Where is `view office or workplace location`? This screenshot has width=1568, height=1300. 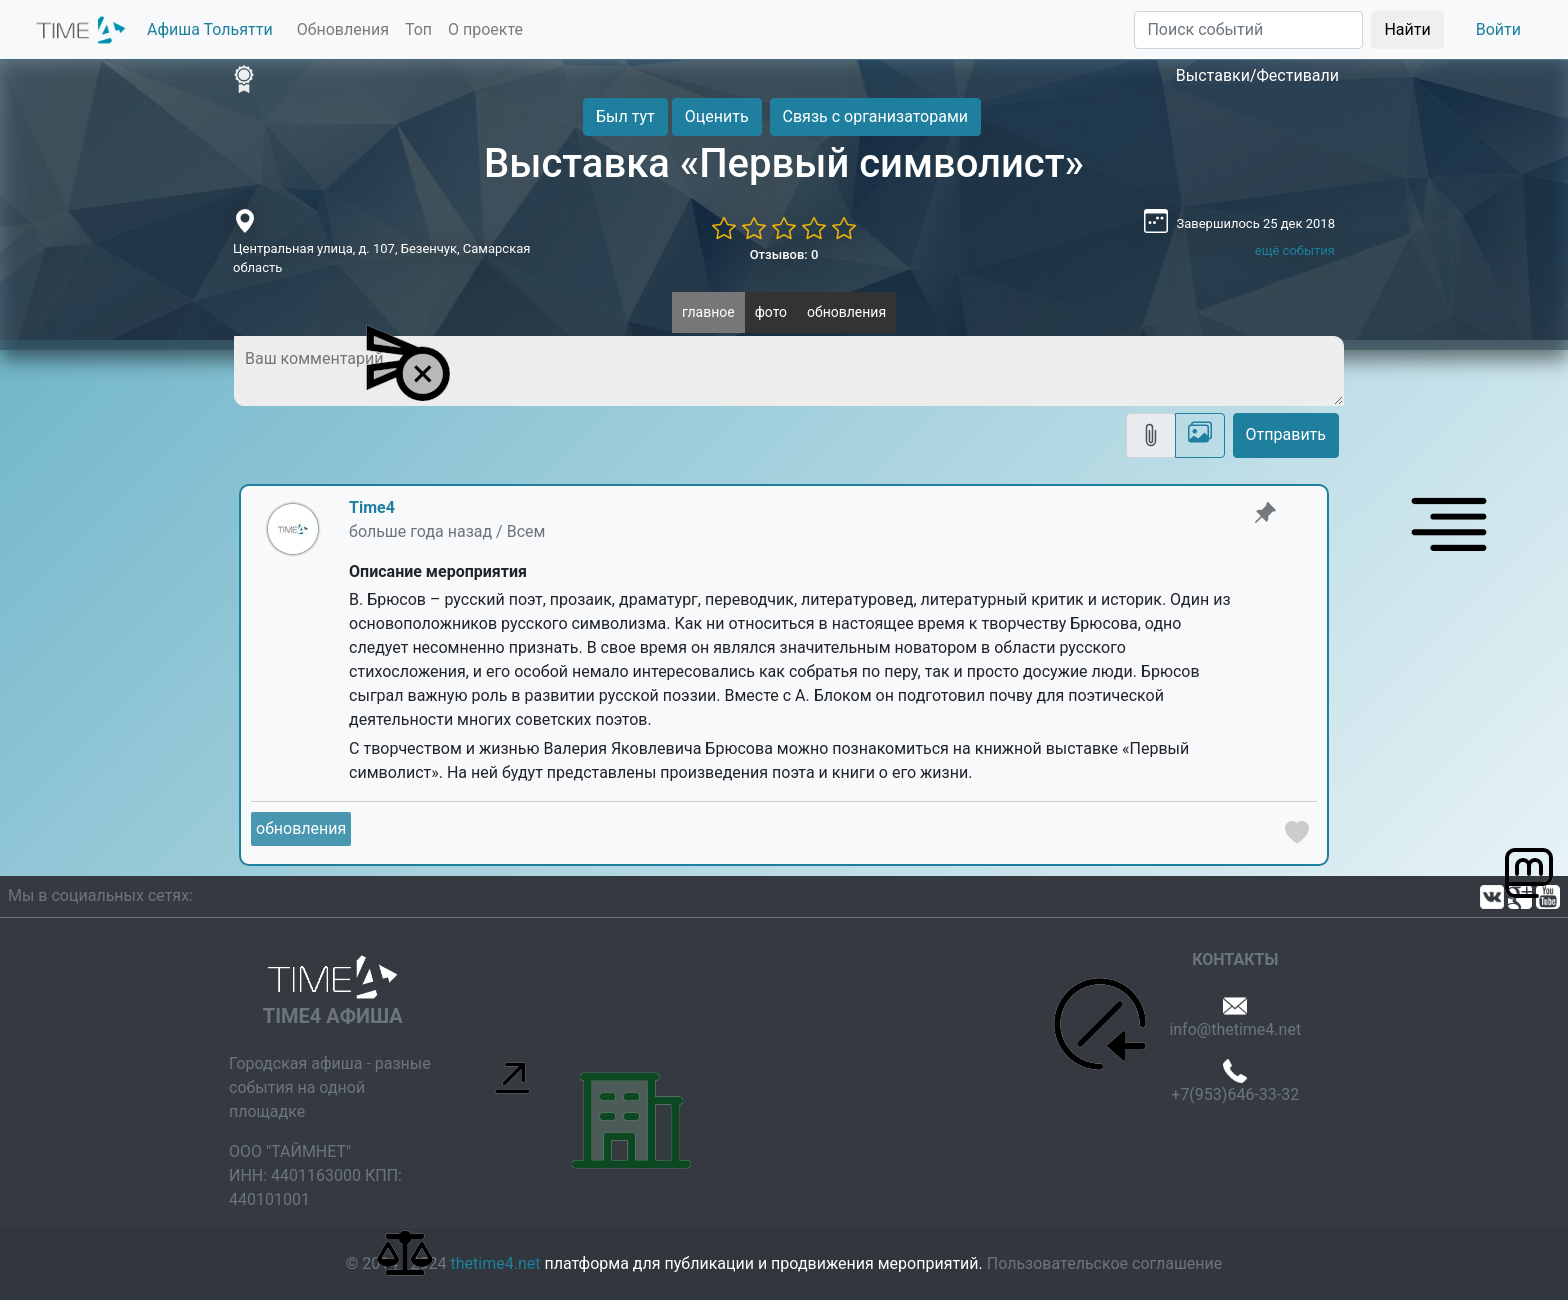
view office or workplace location is located at coordinates (627, 1120).